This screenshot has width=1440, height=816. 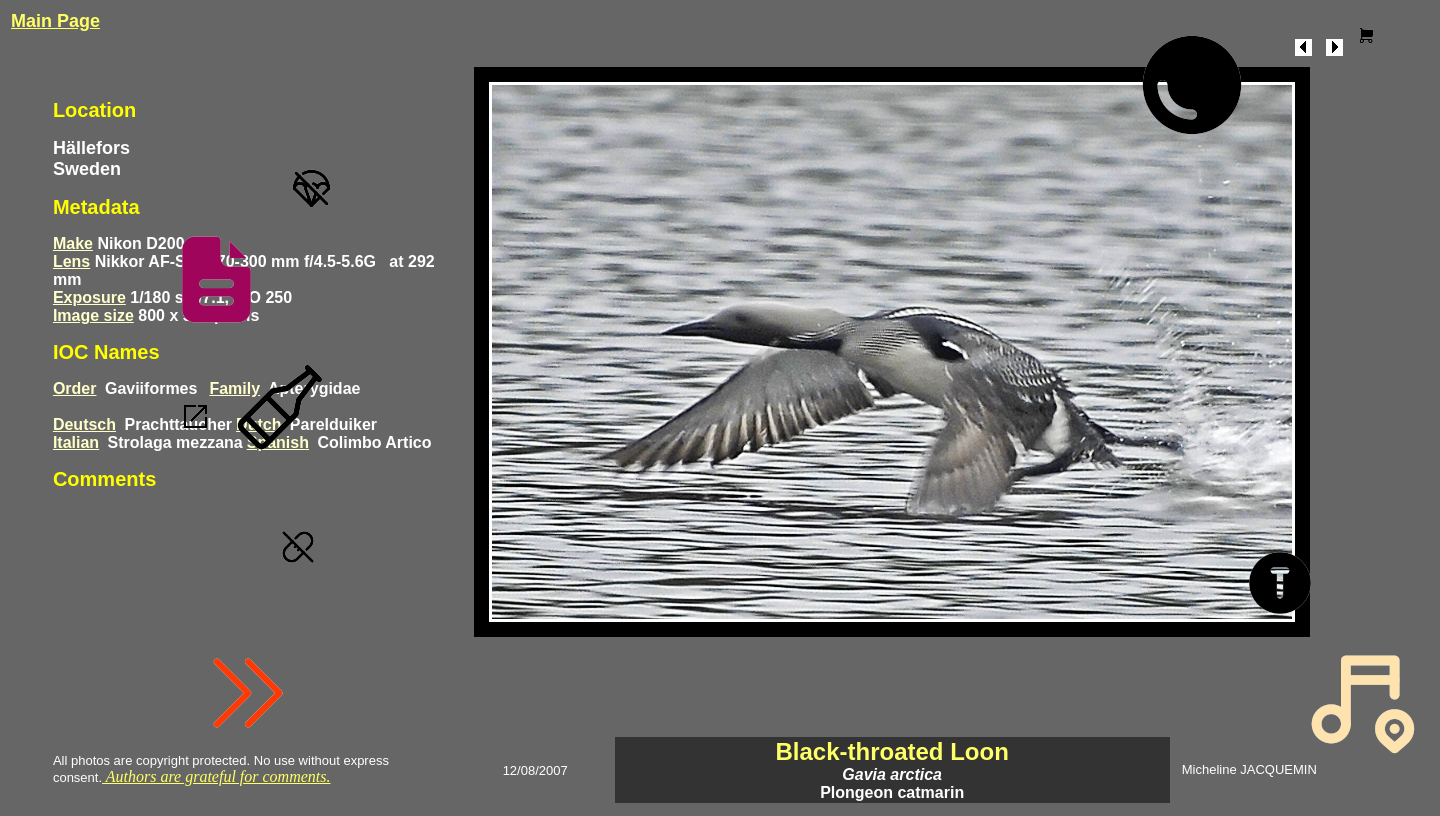 I want to click on view music tagged with a location, so click(x=1360, y=699).